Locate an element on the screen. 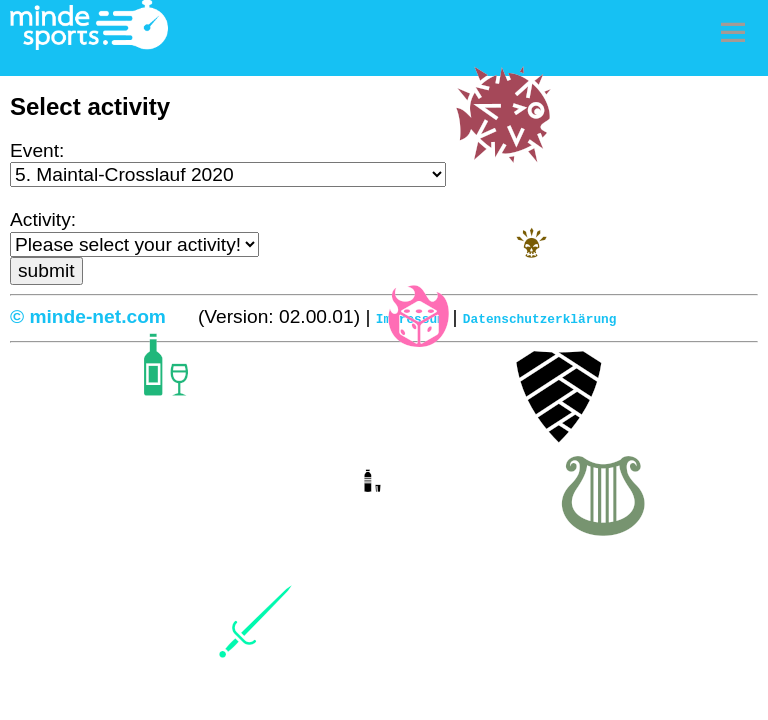 This screenshot has width=768, height=720. browse wine selection or beverage menu is located at coordinates (166, 364).